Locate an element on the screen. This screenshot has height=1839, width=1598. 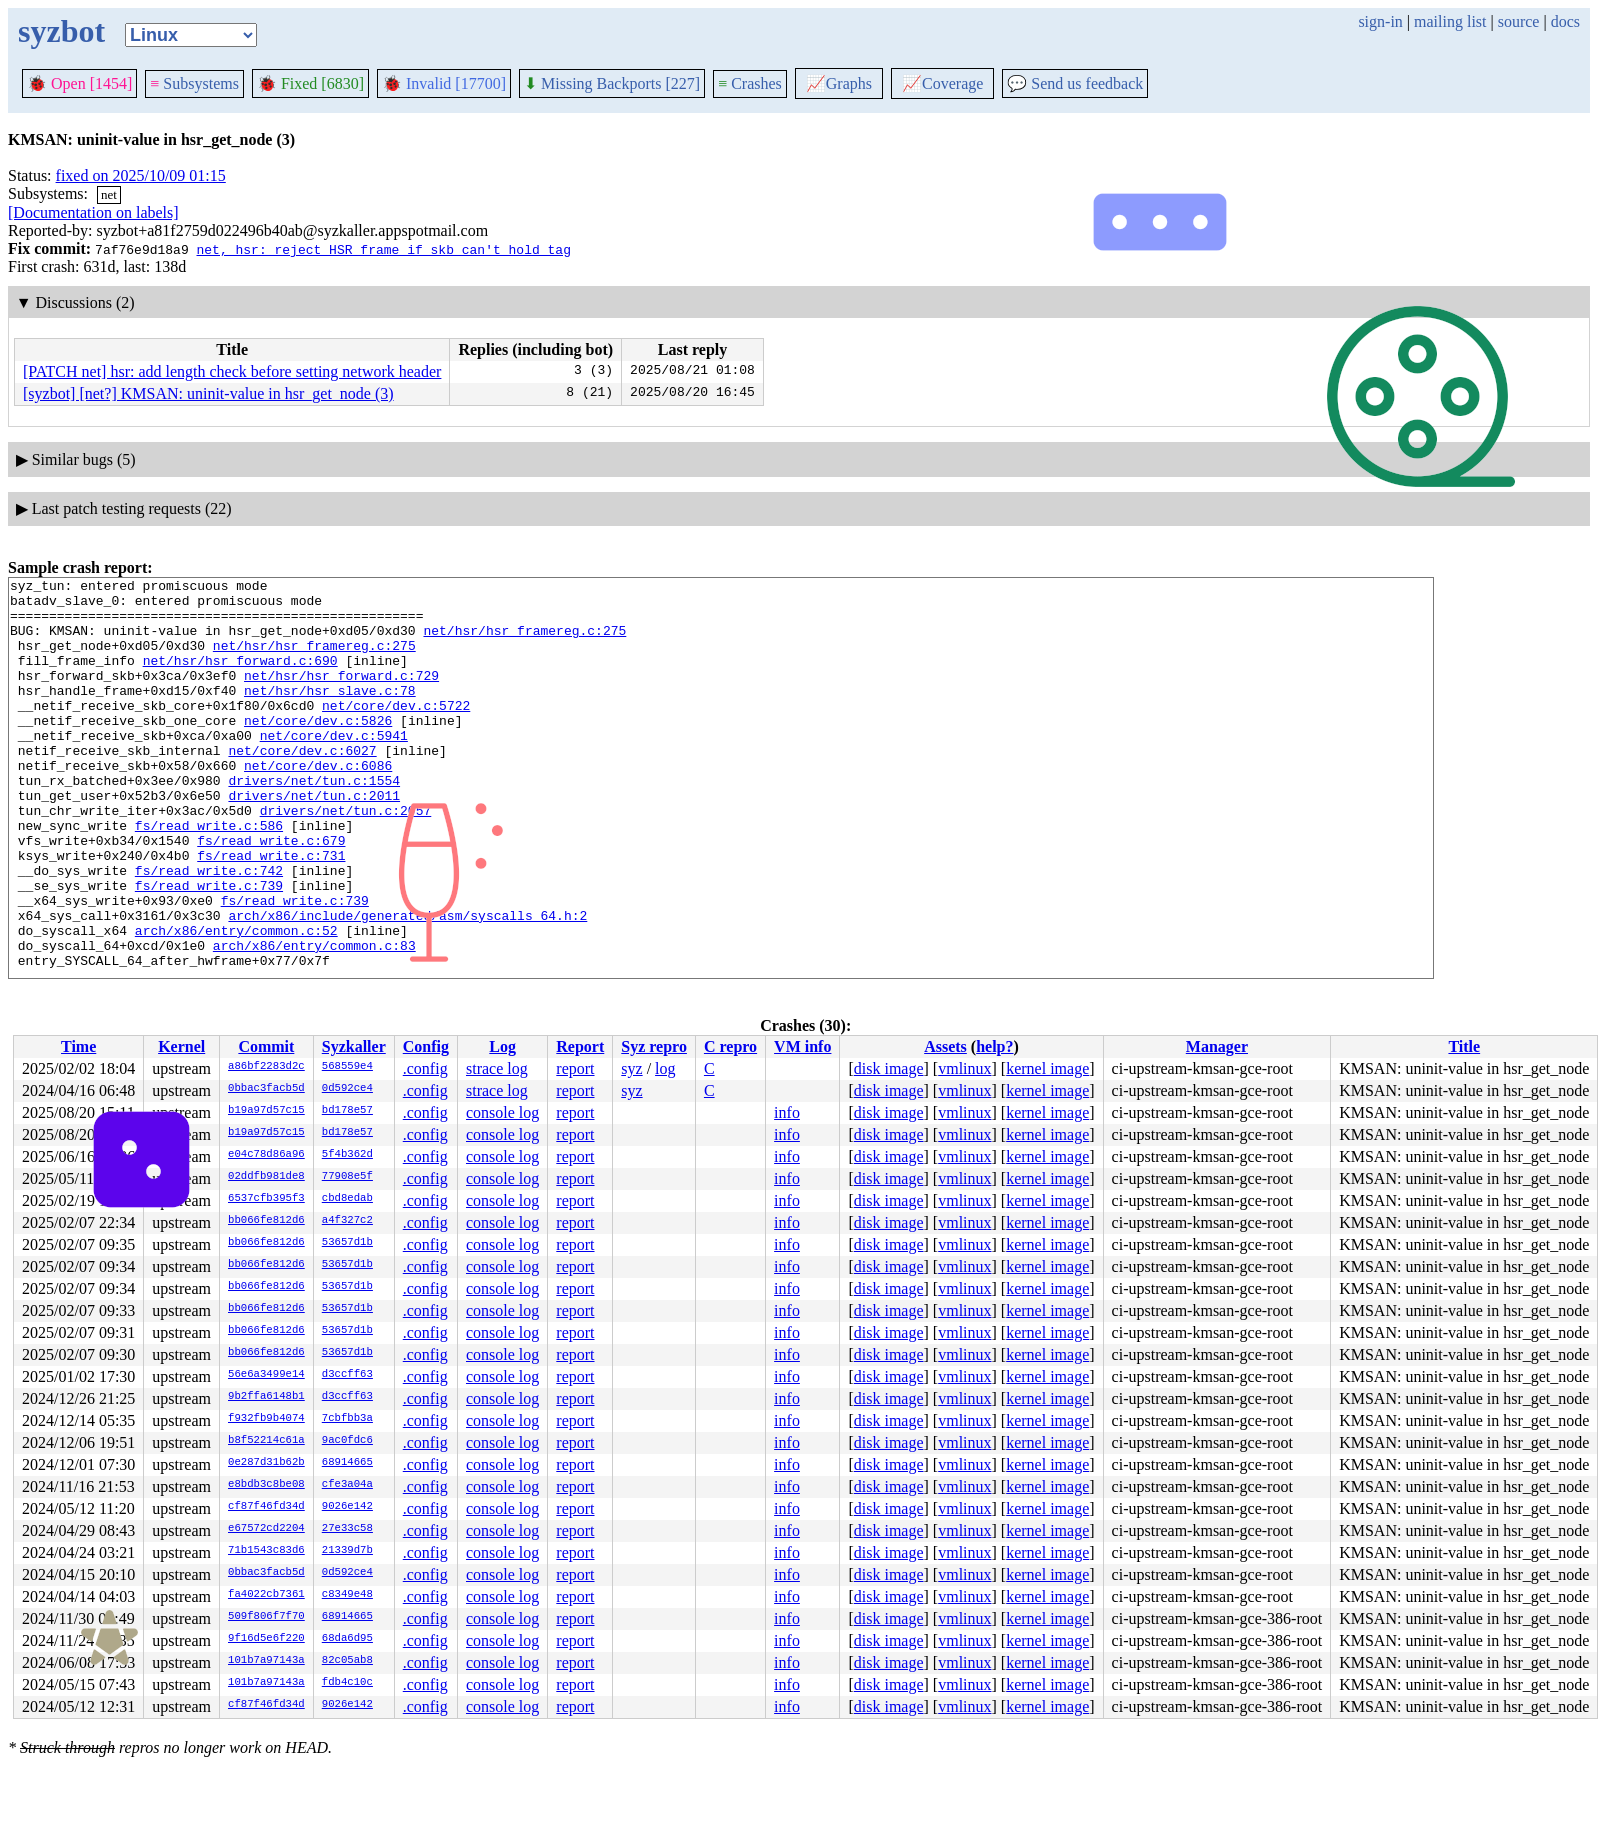
indicates occult or mystical category is located at coordinates (109, 1640).